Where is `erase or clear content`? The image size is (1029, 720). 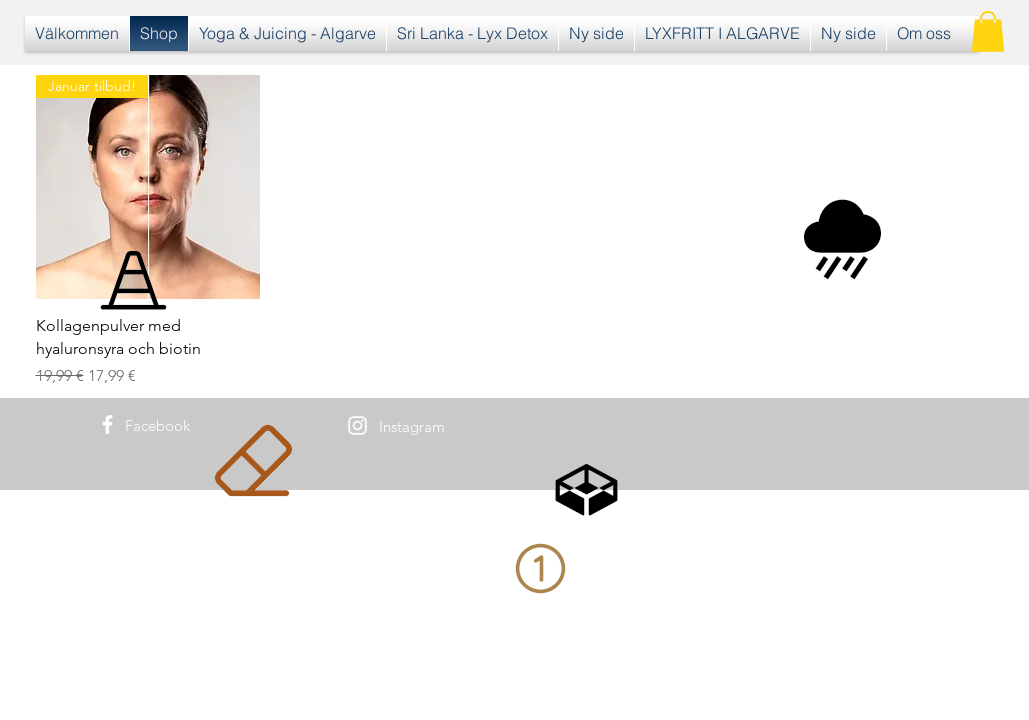
erase or clear content is located at coordinates (253, 460).